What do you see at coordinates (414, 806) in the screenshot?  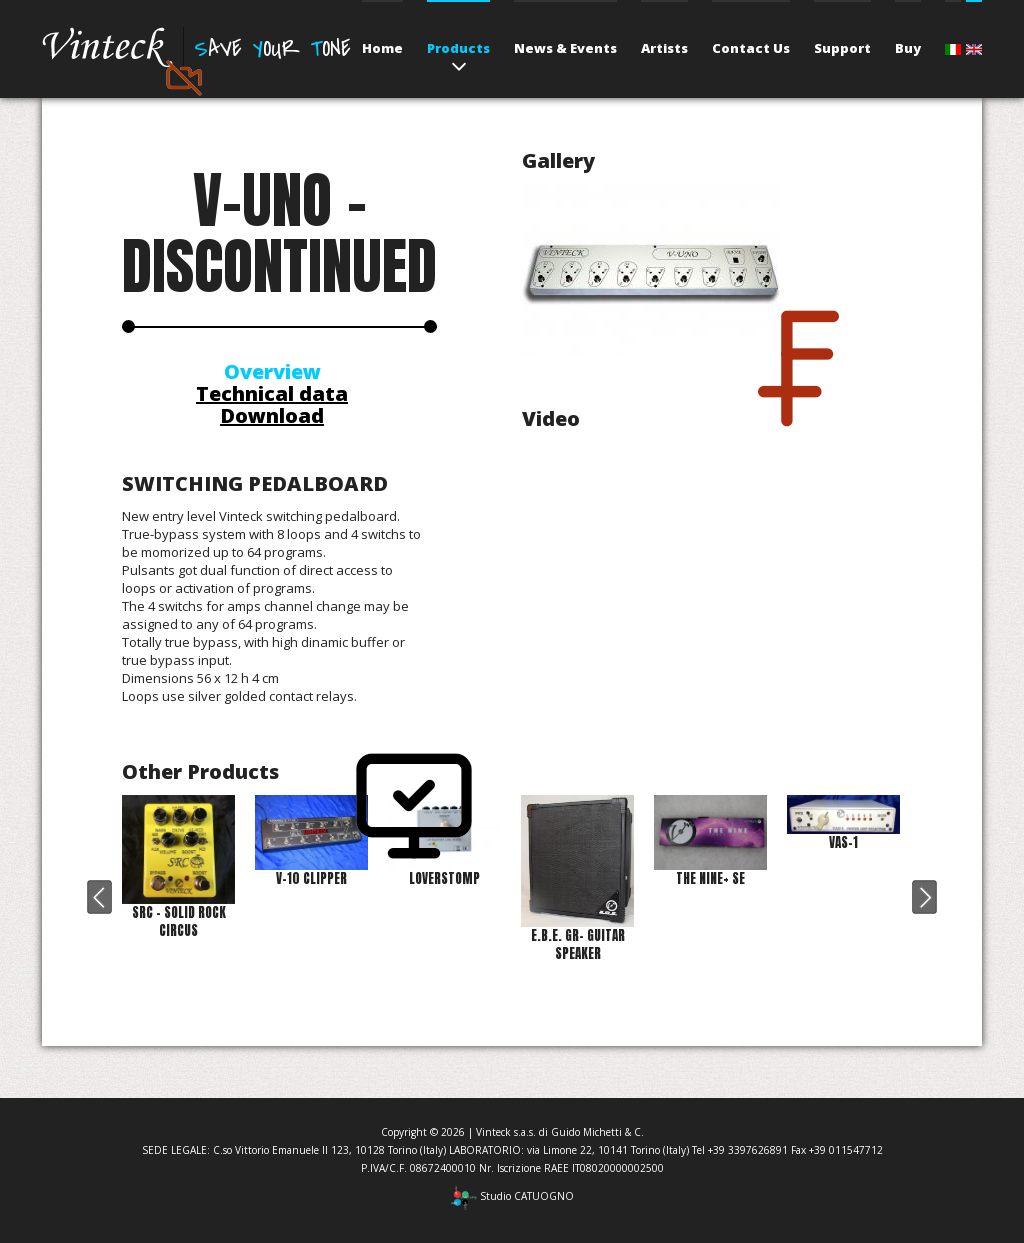 I see `system check passed or monitor verified` at bounding box center [414, 806].